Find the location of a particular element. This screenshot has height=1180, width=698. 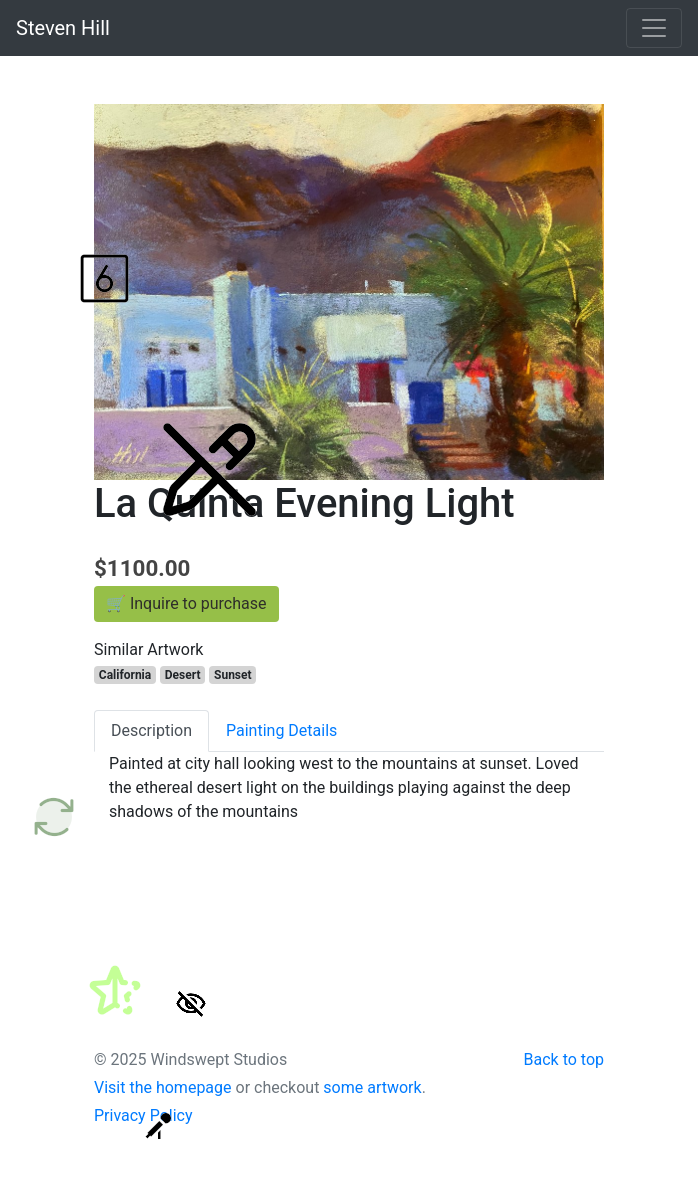

editing is disabled is located at coordinates (209, 469).